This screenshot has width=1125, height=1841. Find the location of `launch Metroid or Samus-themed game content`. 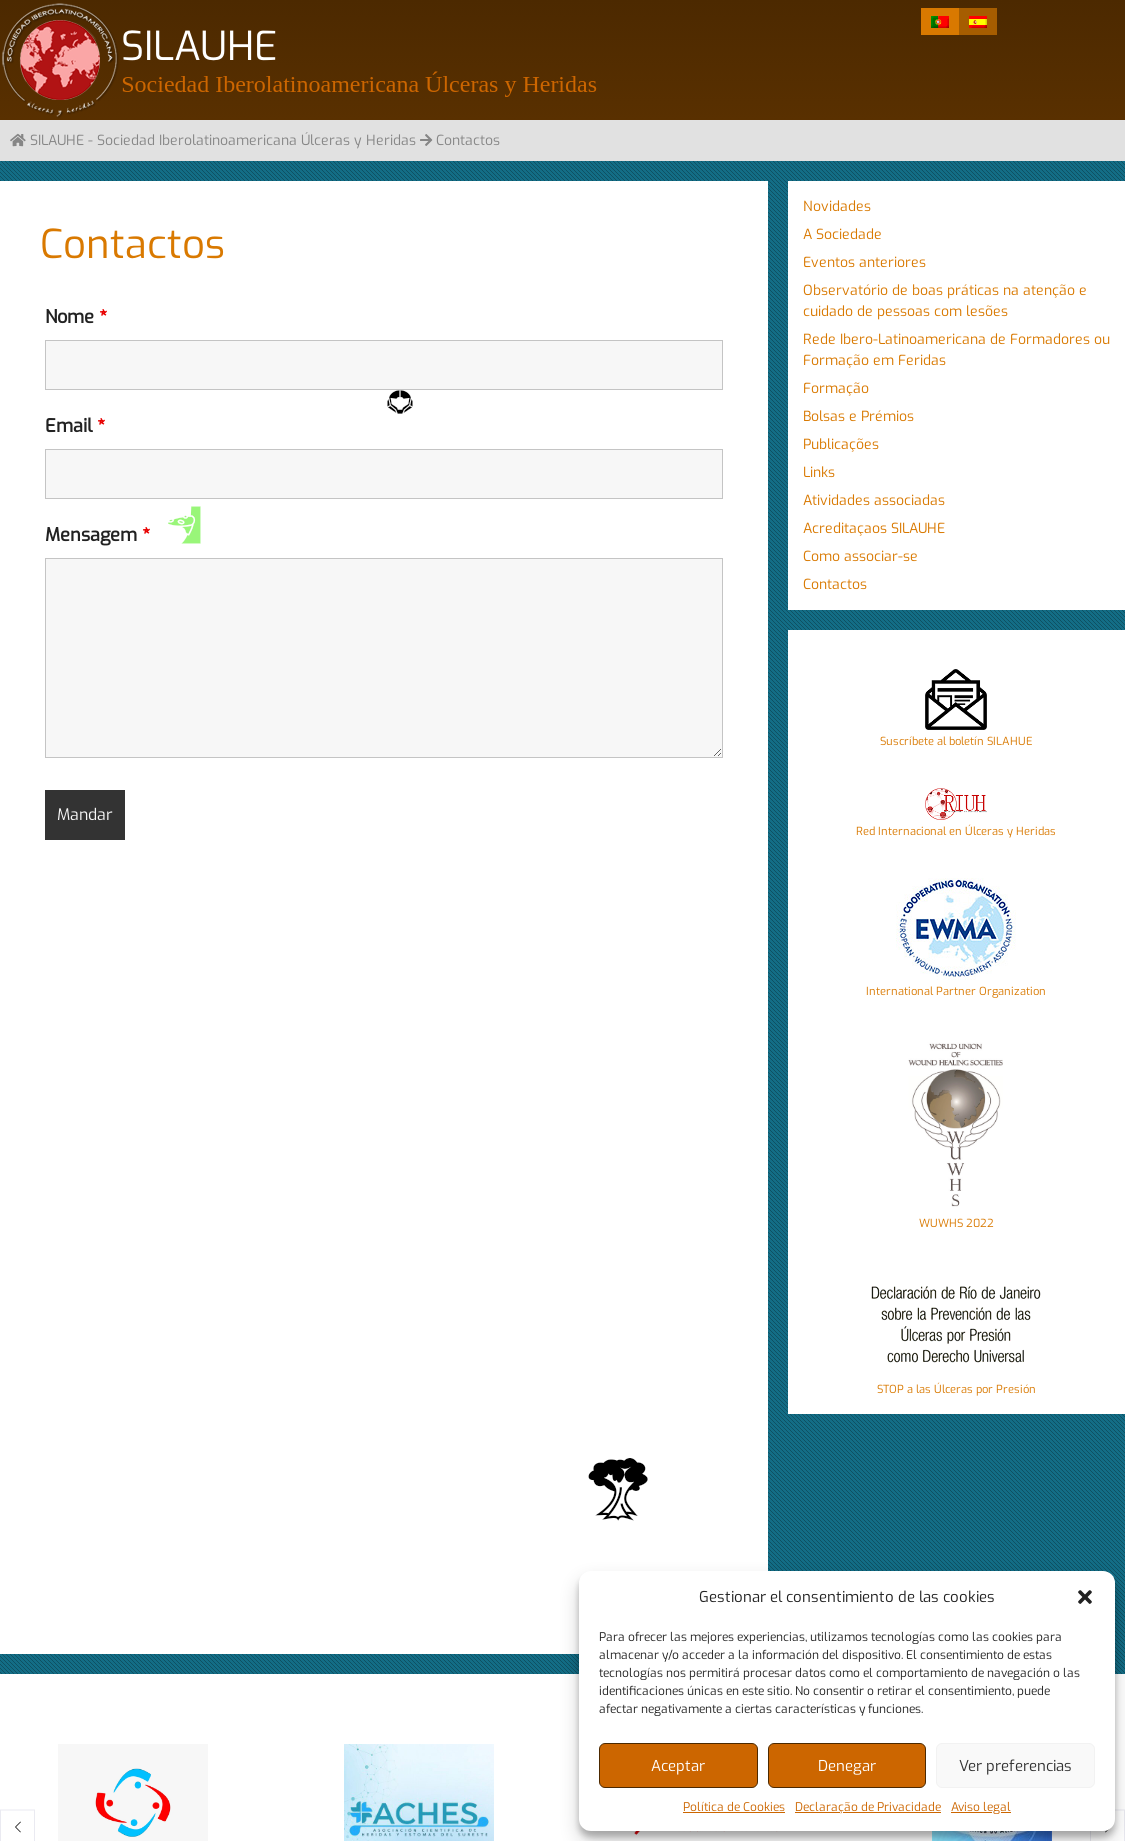

launch Metroid or Samus-themed game content is located at coordinates (400, 402).